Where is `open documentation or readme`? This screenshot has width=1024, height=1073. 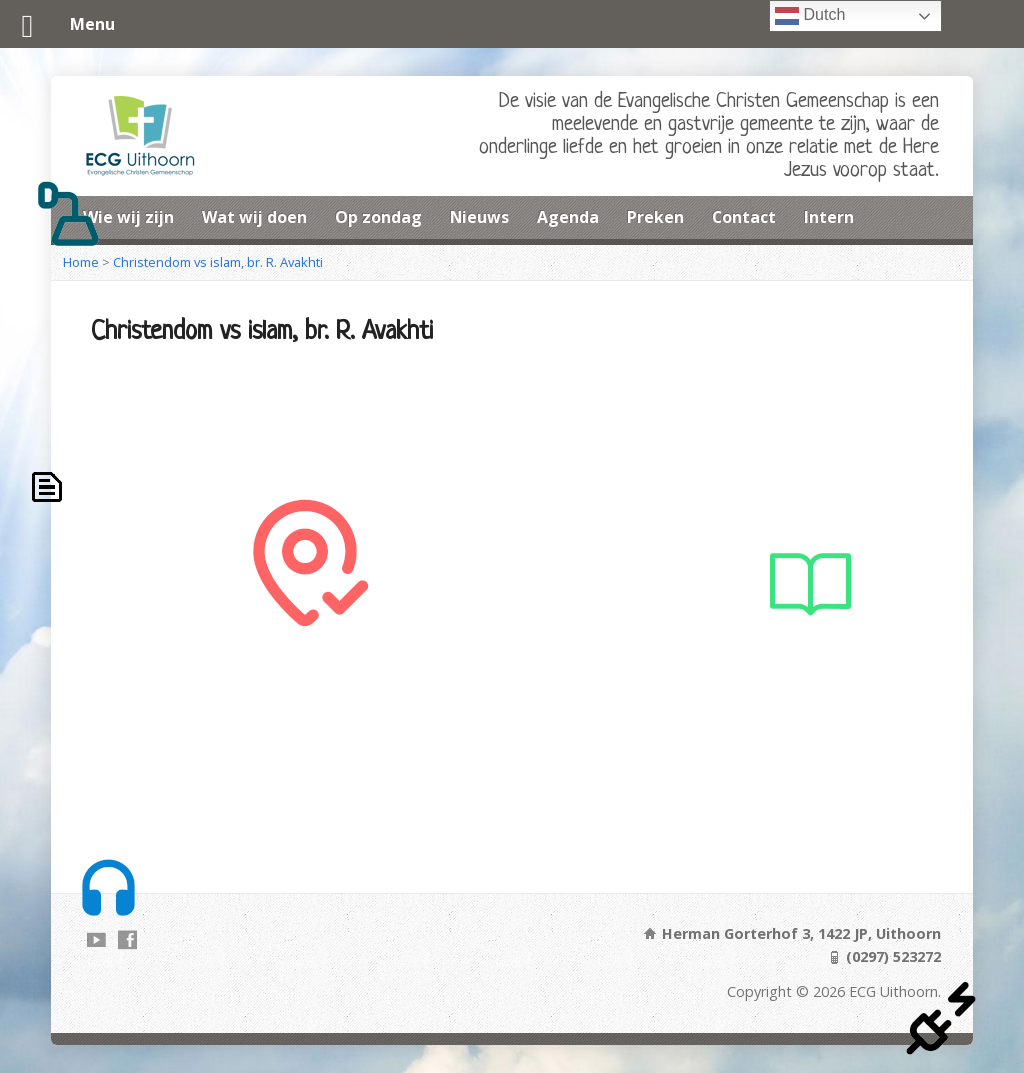
open documentation or readme is located at coordinates (810, 583).